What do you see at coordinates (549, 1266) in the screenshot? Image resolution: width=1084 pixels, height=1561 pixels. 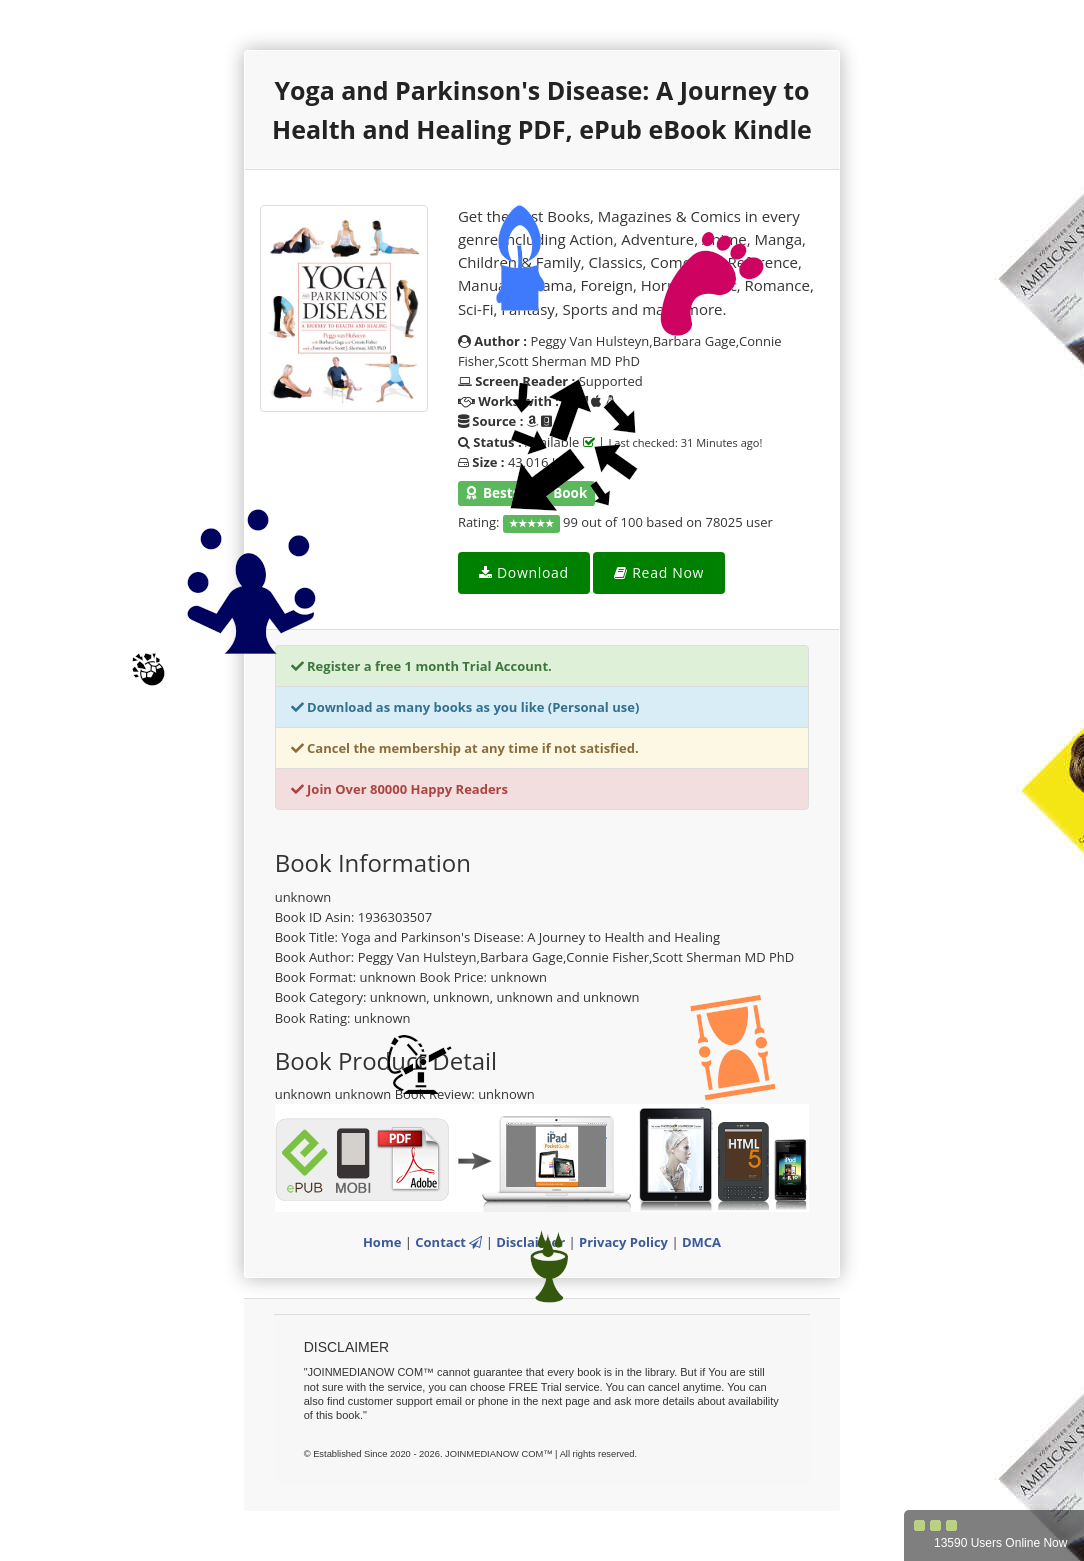 I see `select a potion or elixir item` at bounding box center [549, 1266].